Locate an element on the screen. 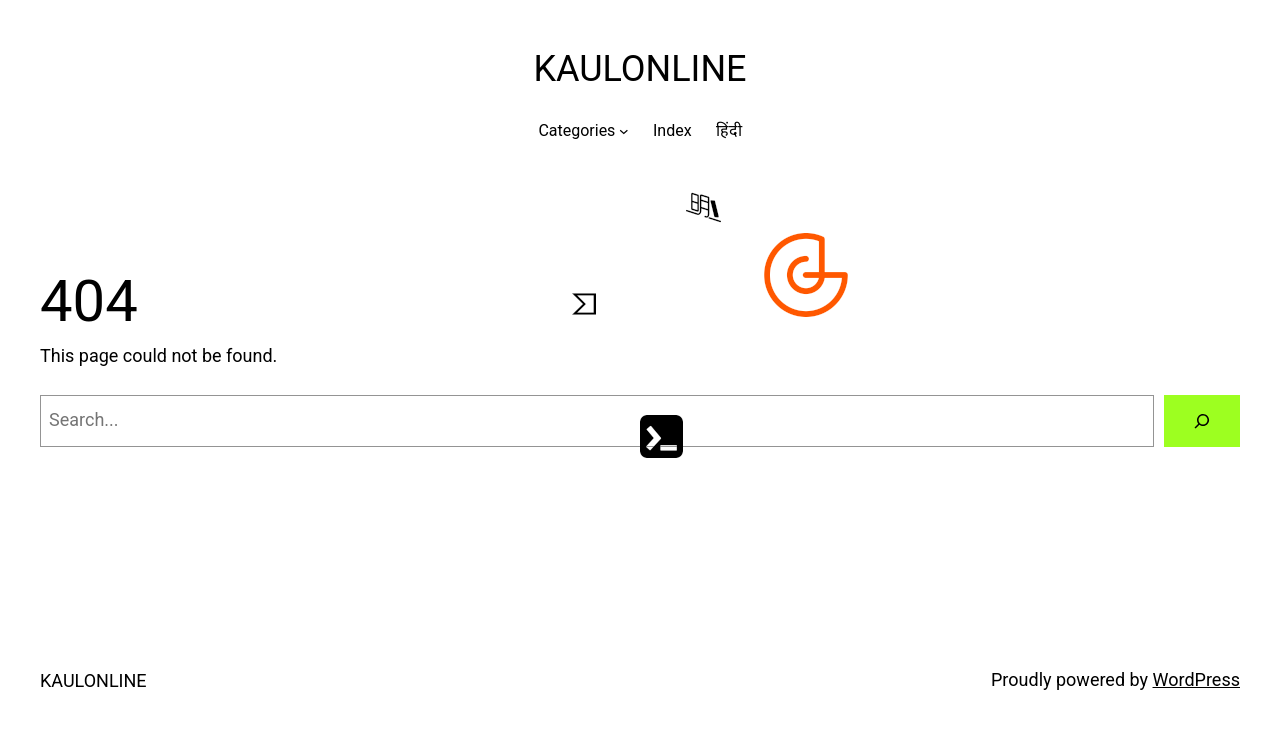 The width and height of the screenshot is (1280, 738). open the Kenmei manga tracking app is located at coordinates (703, 207).